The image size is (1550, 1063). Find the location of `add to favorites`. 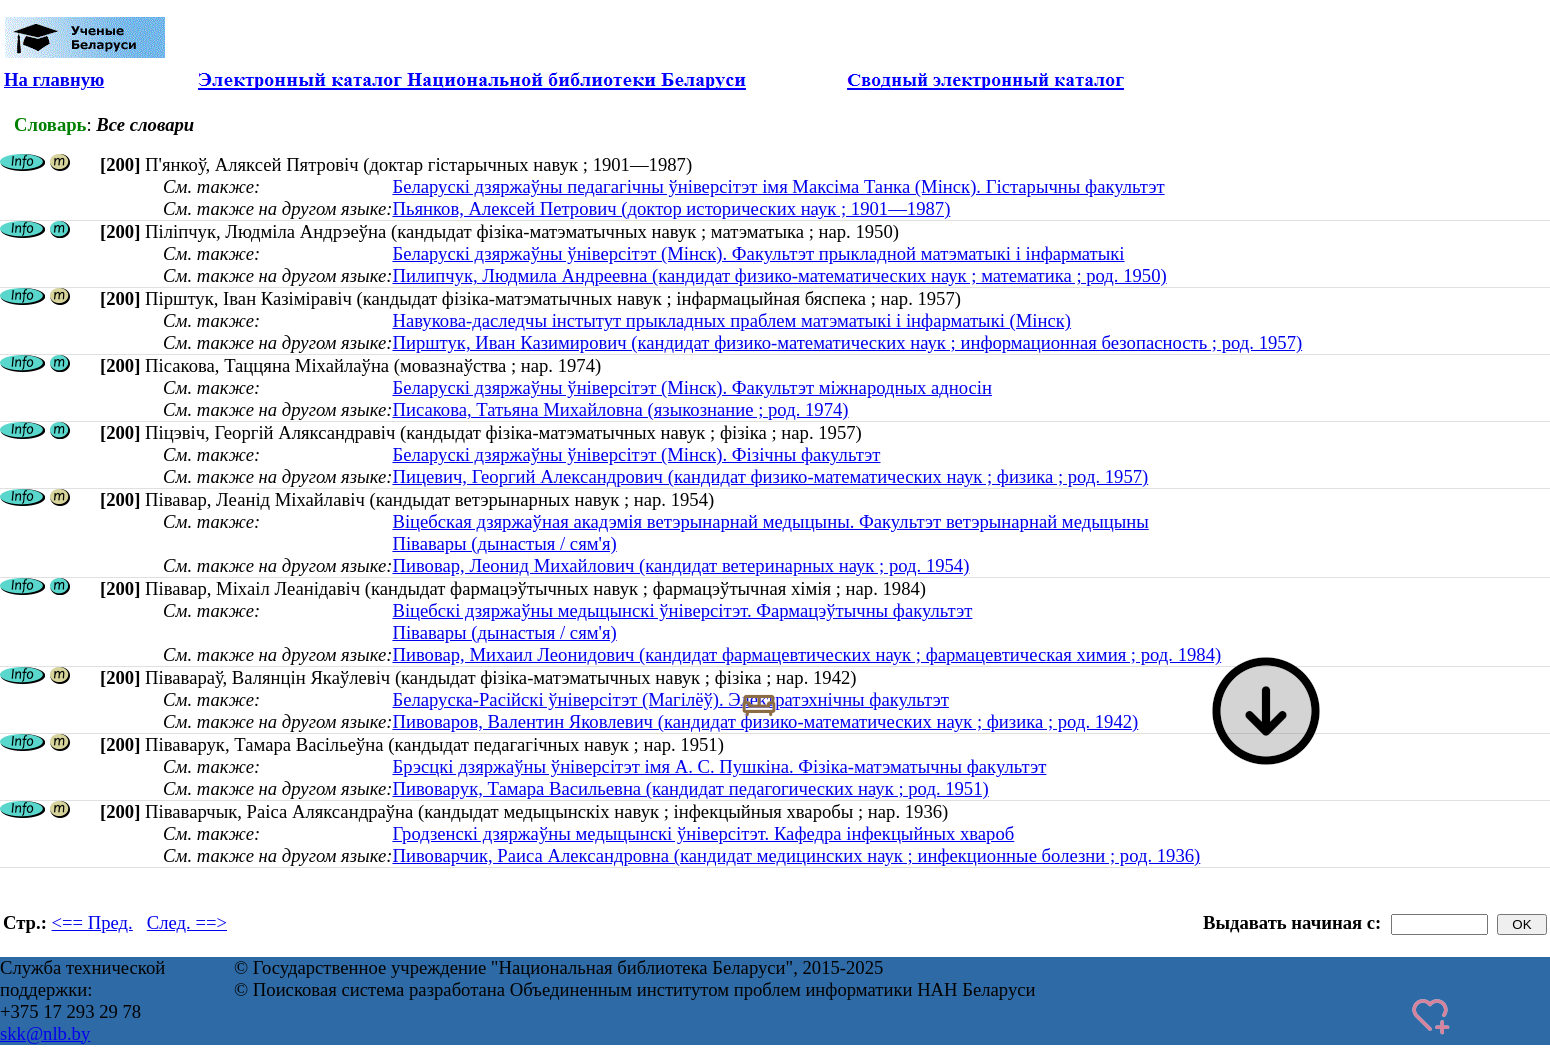

add to favorites is located at coordinates (1430, 1015).